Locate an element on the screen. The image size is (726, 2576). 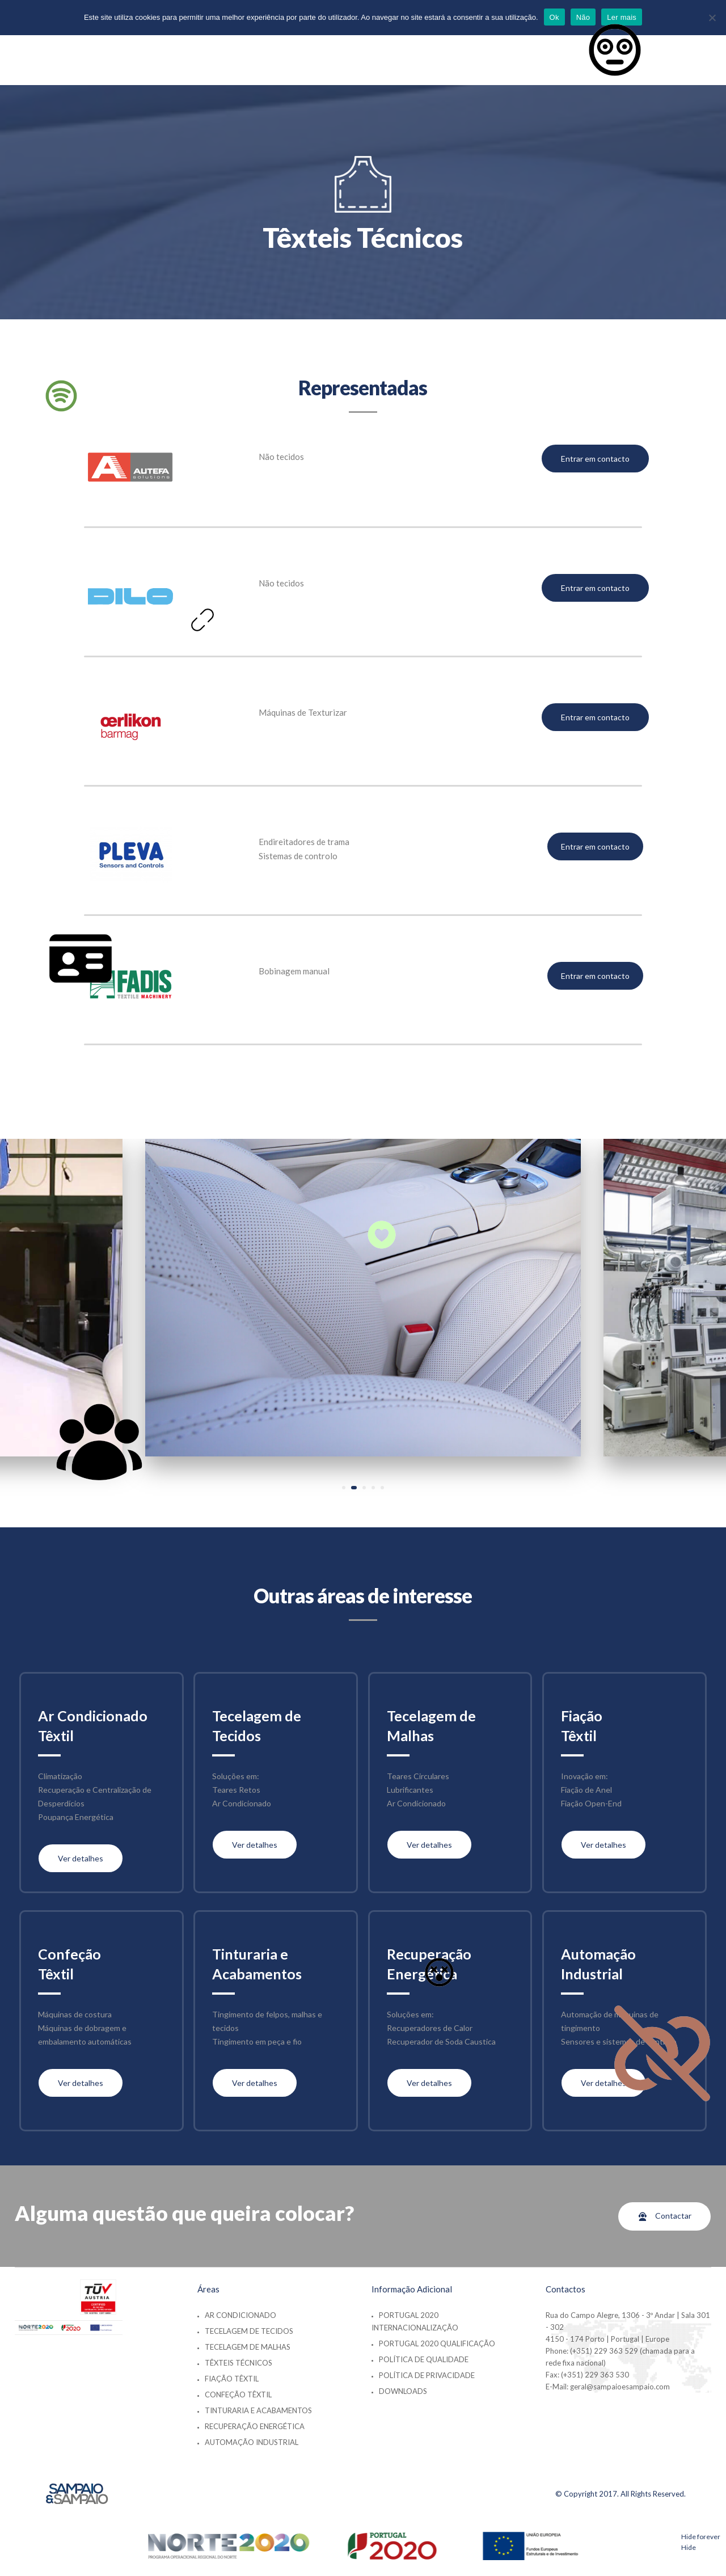
view your profile or identity information is located at coordinates (81, 958).